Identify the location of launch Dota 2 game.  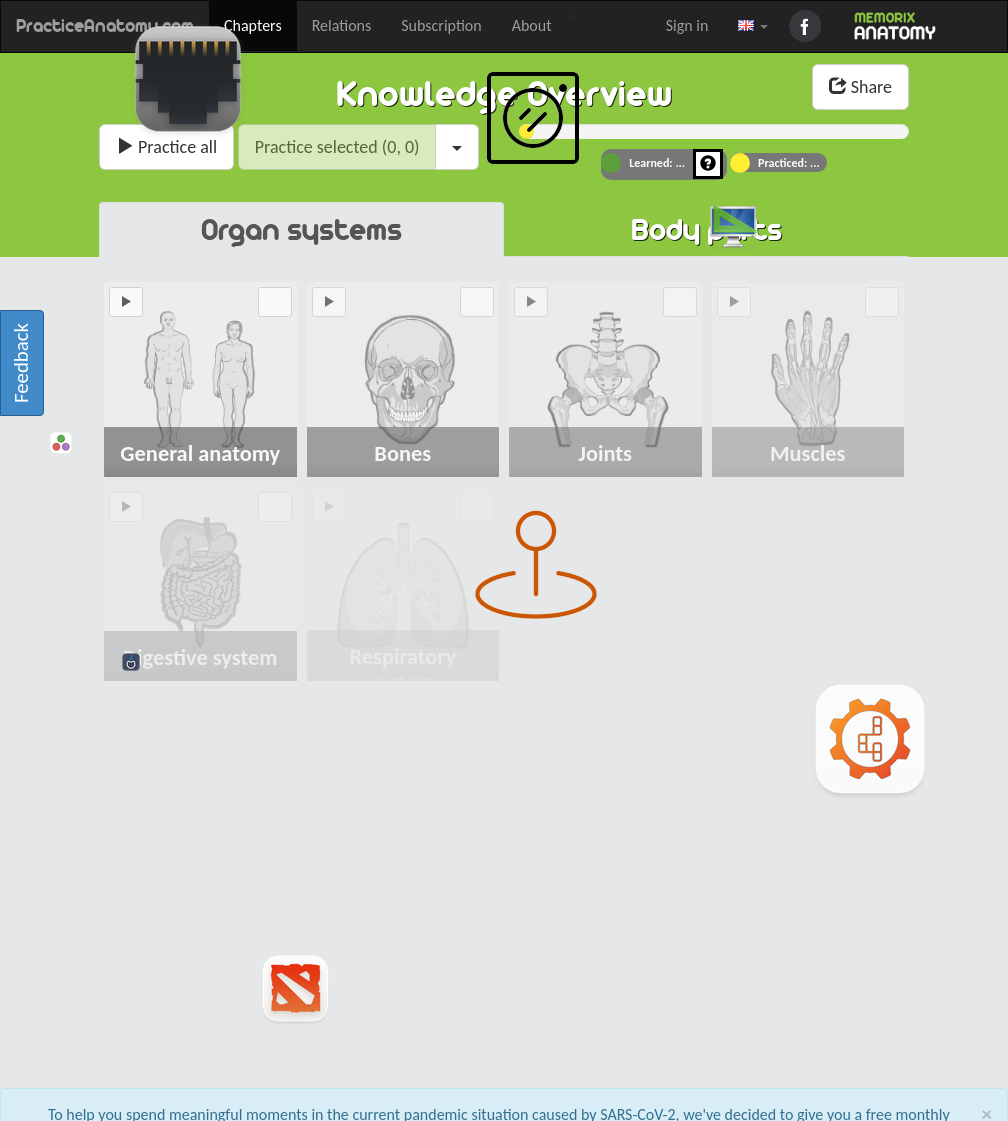
(295, 988).